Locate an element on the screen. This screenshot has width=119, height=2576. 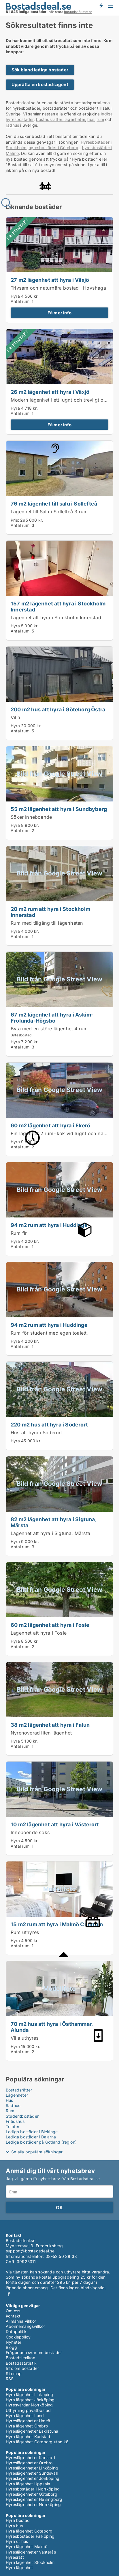
enable audio or listening features is located at coordinates (55, 448).